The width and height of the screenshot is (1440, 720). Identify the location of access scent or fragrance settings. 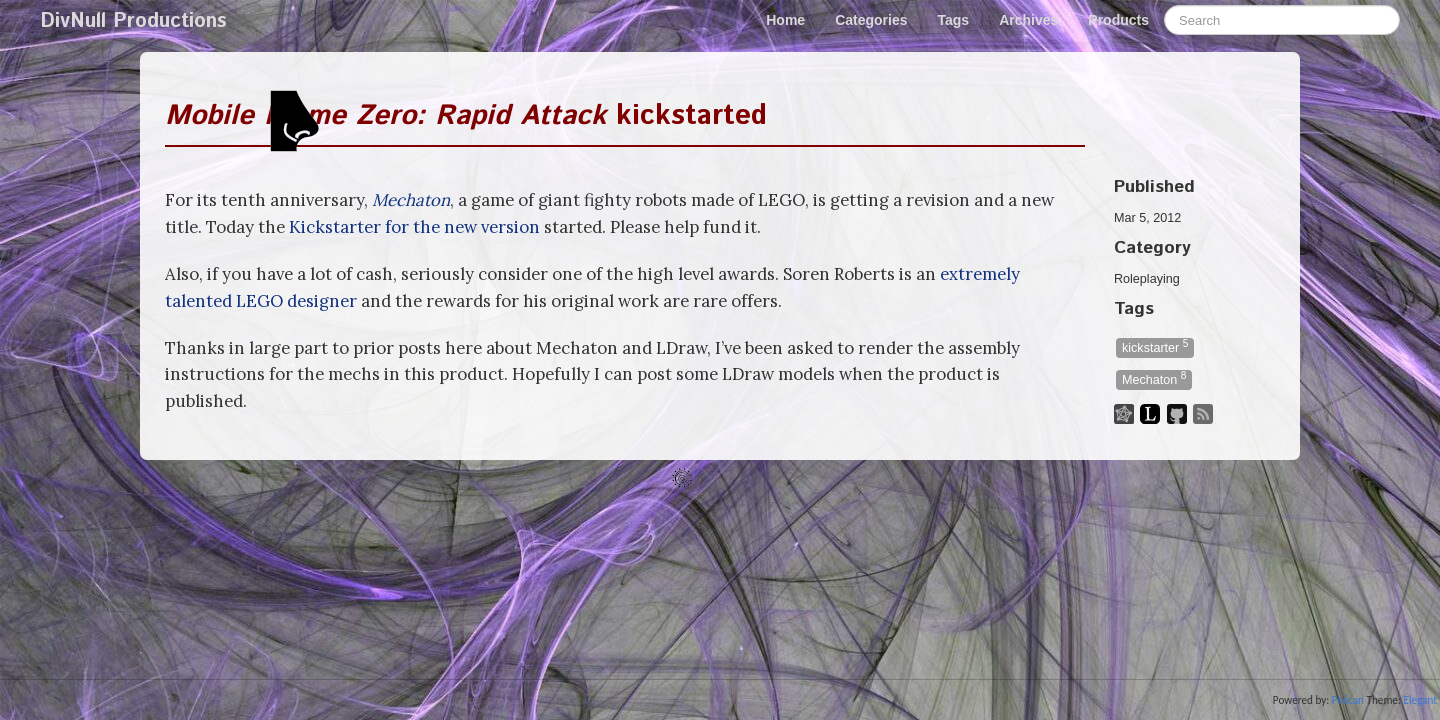
(301, 121).